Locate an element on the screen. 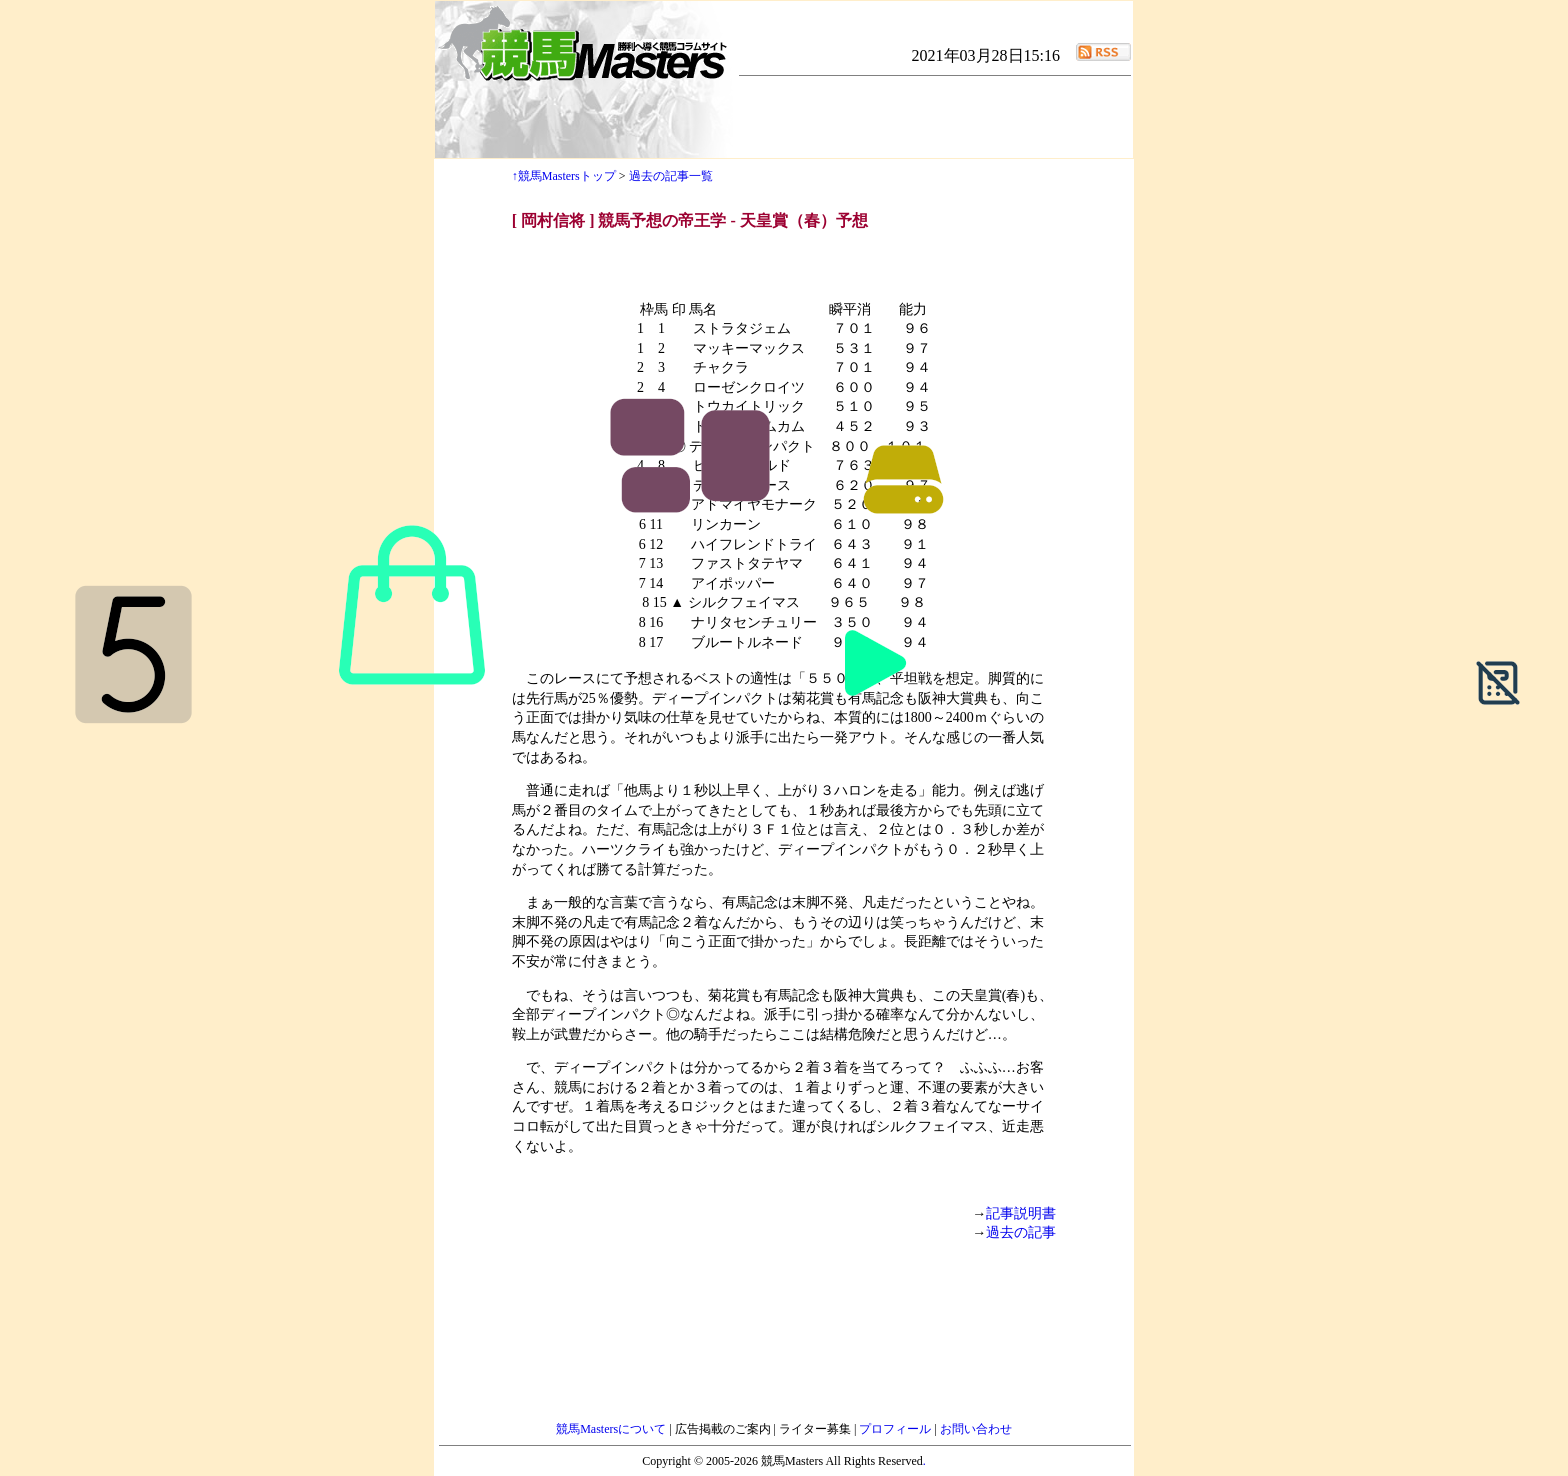  access server settings is located at coordinates (903, 479).